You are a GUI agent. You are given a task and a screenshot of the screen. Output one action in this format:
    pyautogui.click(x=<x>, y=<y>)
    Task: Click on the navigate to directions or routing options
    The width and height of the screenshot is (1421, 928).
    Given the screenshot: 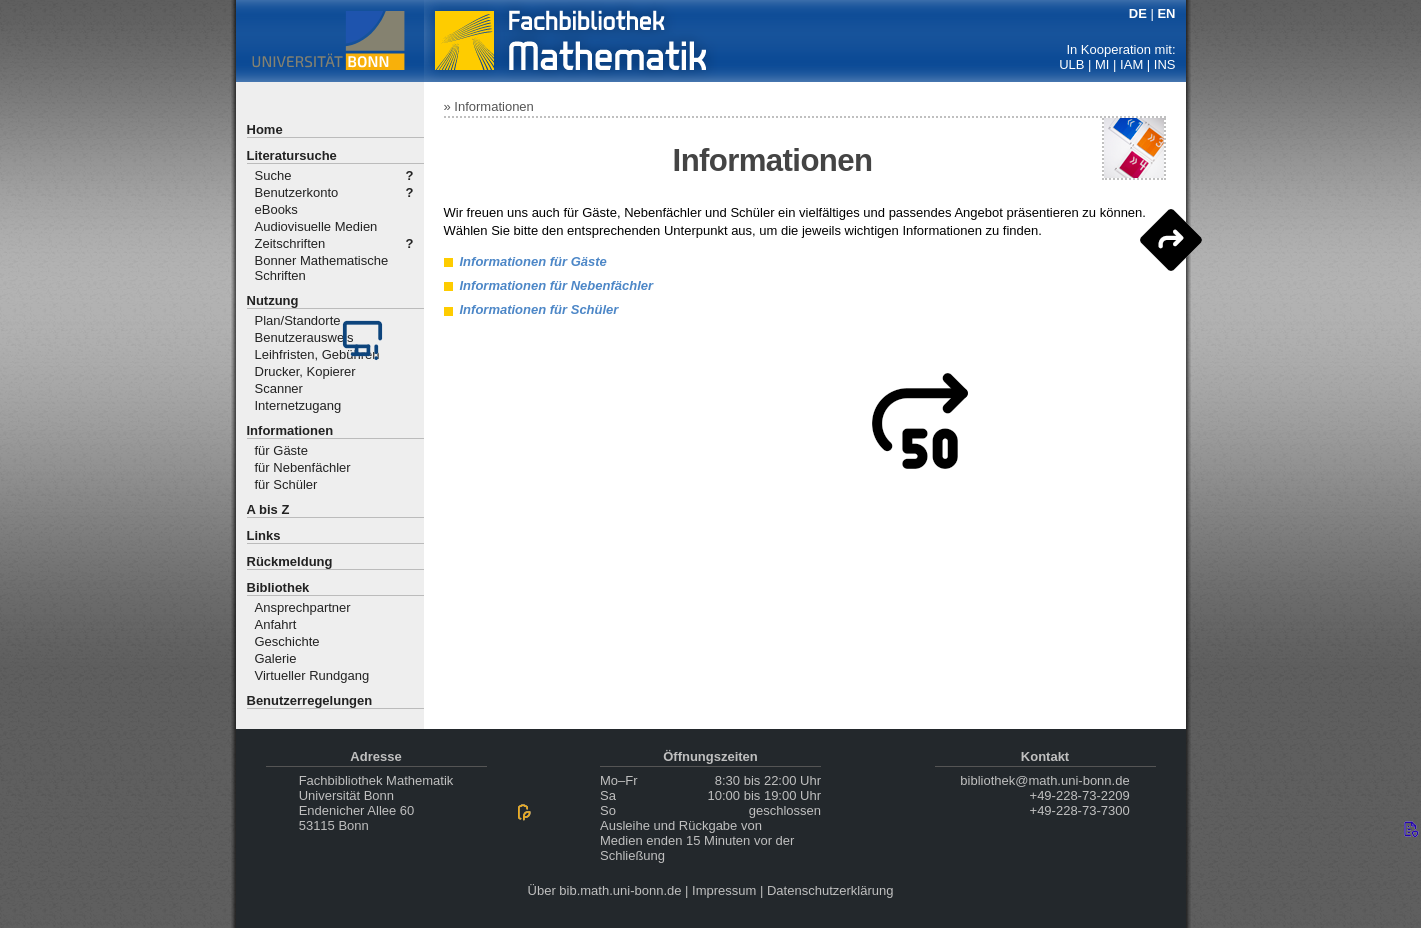 What is the action you would take?
    pyautogui.click(x=1171, y=240)
    